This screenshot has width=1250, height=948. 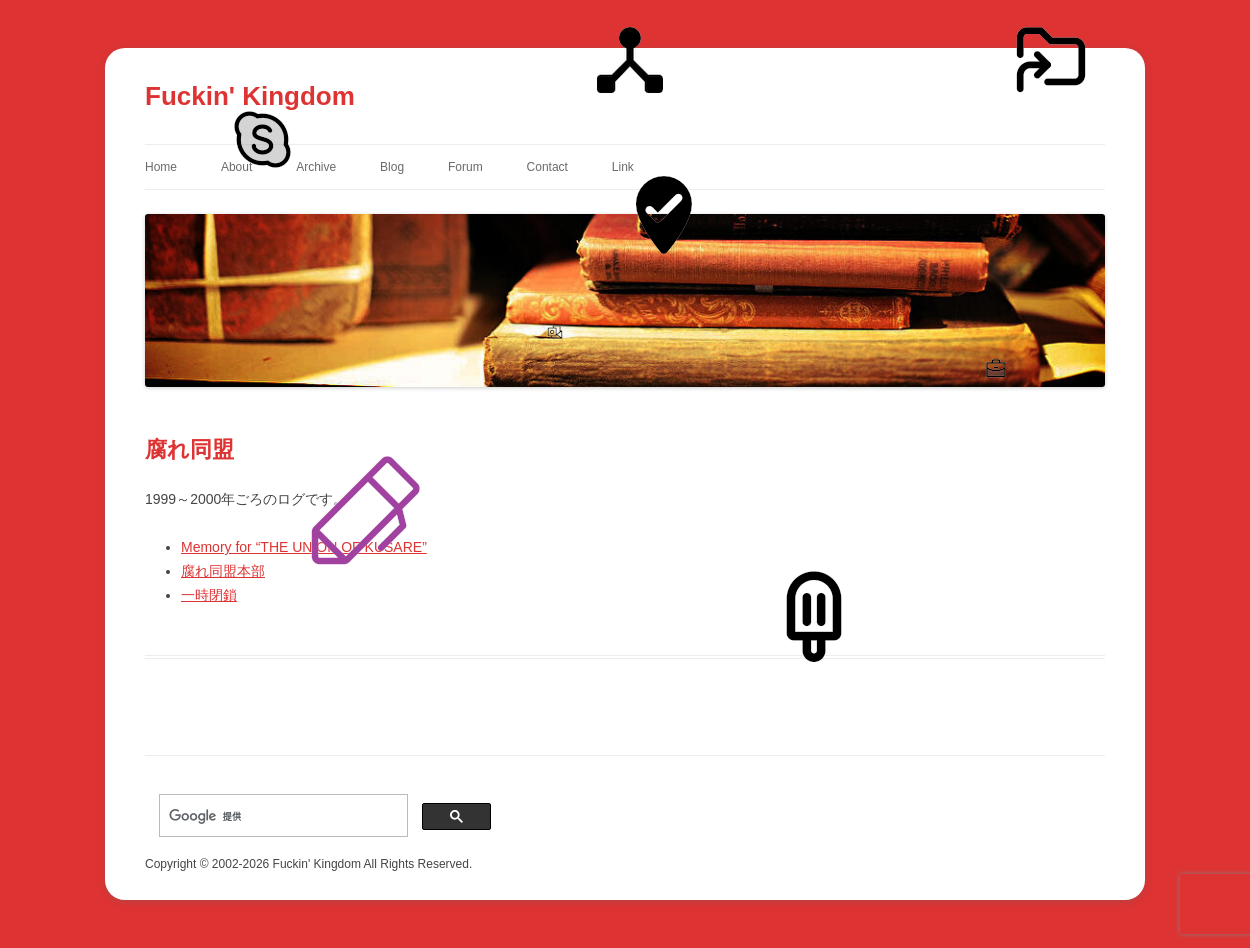 What do you see at coordinates (814, 616) in the screenshot?
I see `indicates frozen treats or ice cream category` at bounding box center [814, 616].